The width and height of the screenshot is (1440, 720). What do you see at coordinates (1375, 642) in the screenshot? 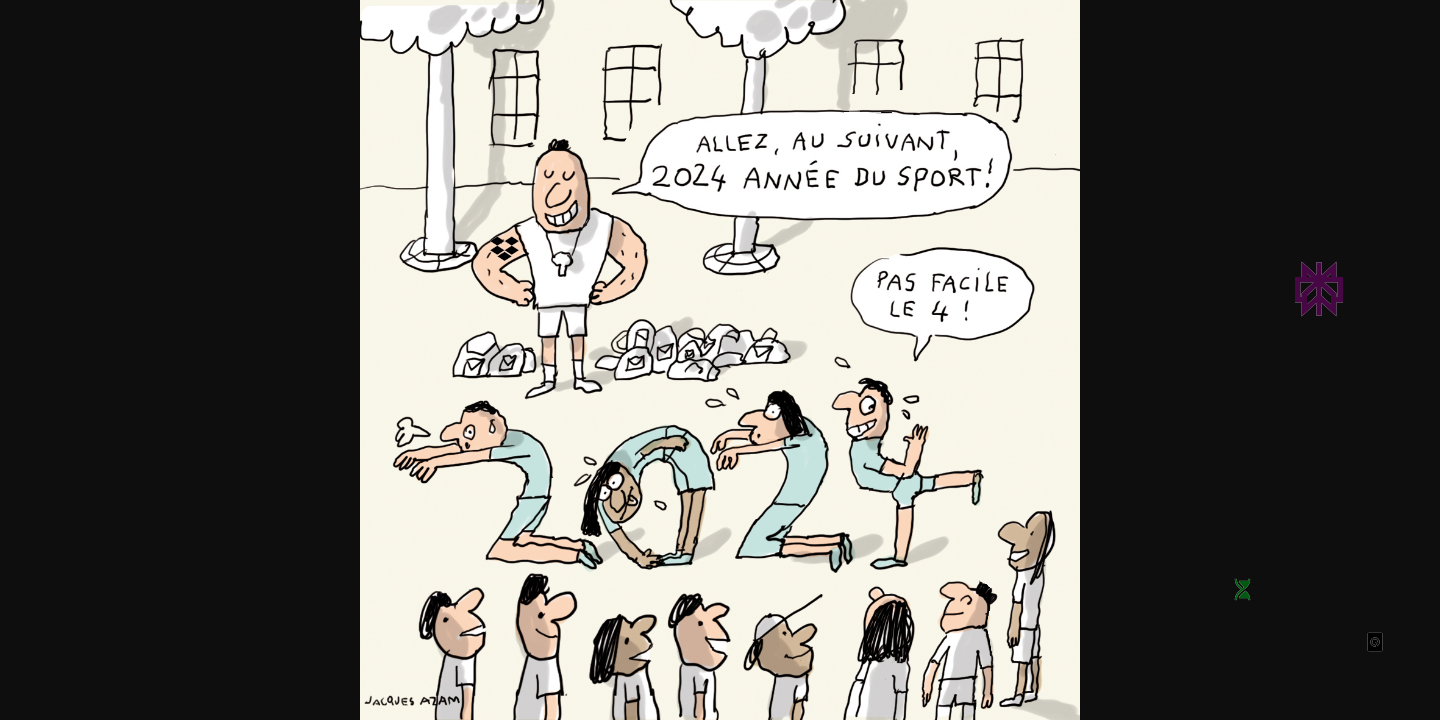
I see `restore device from backup` at bounding box center [1375, 642].